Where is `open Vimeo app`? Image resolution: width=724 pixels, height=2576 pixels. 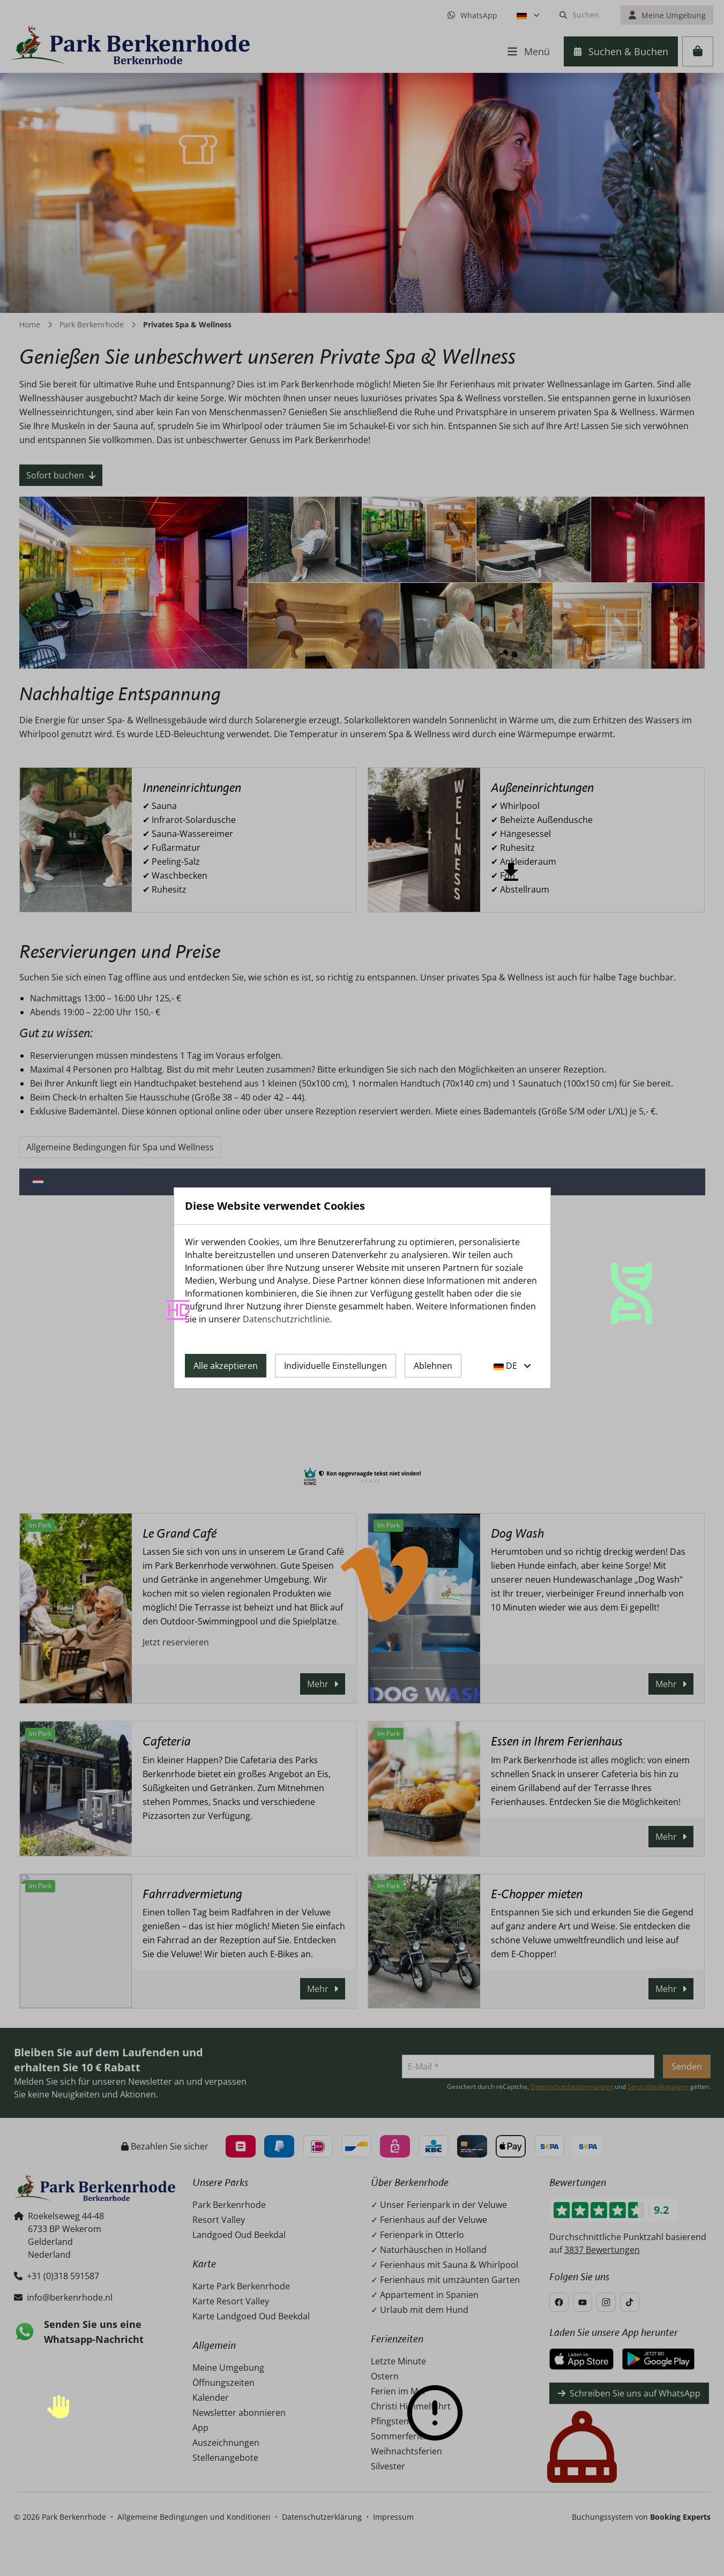
open Vimeo app is located at coordinates (384, 1584).